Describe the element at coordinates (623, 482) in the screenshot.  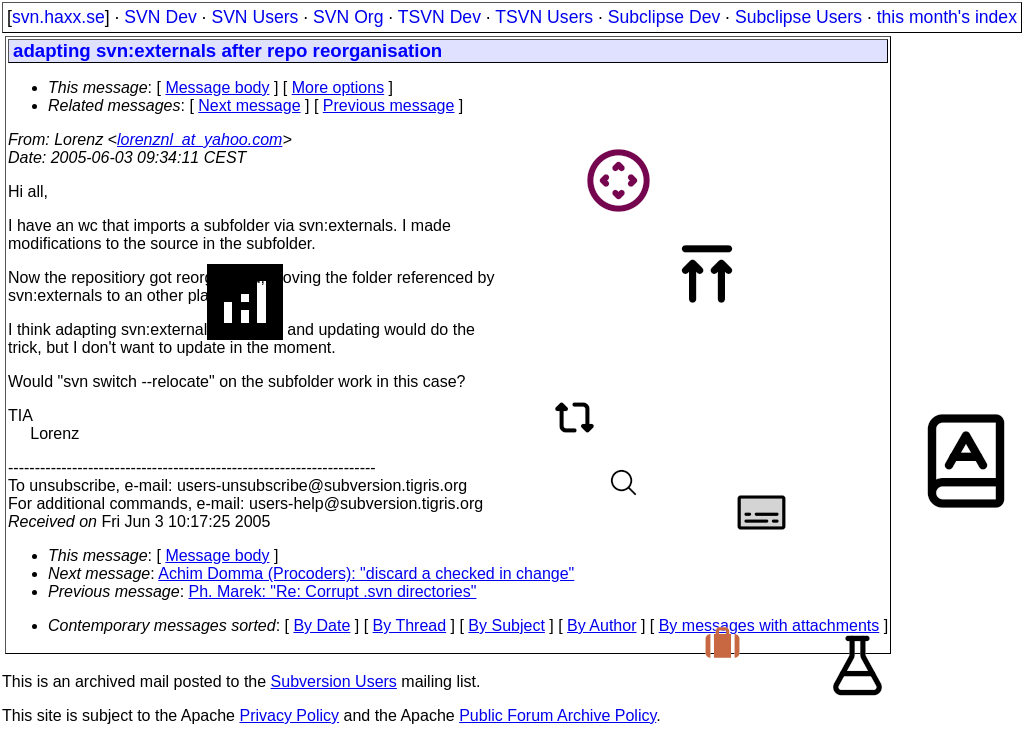
I see `search for content` at that location.